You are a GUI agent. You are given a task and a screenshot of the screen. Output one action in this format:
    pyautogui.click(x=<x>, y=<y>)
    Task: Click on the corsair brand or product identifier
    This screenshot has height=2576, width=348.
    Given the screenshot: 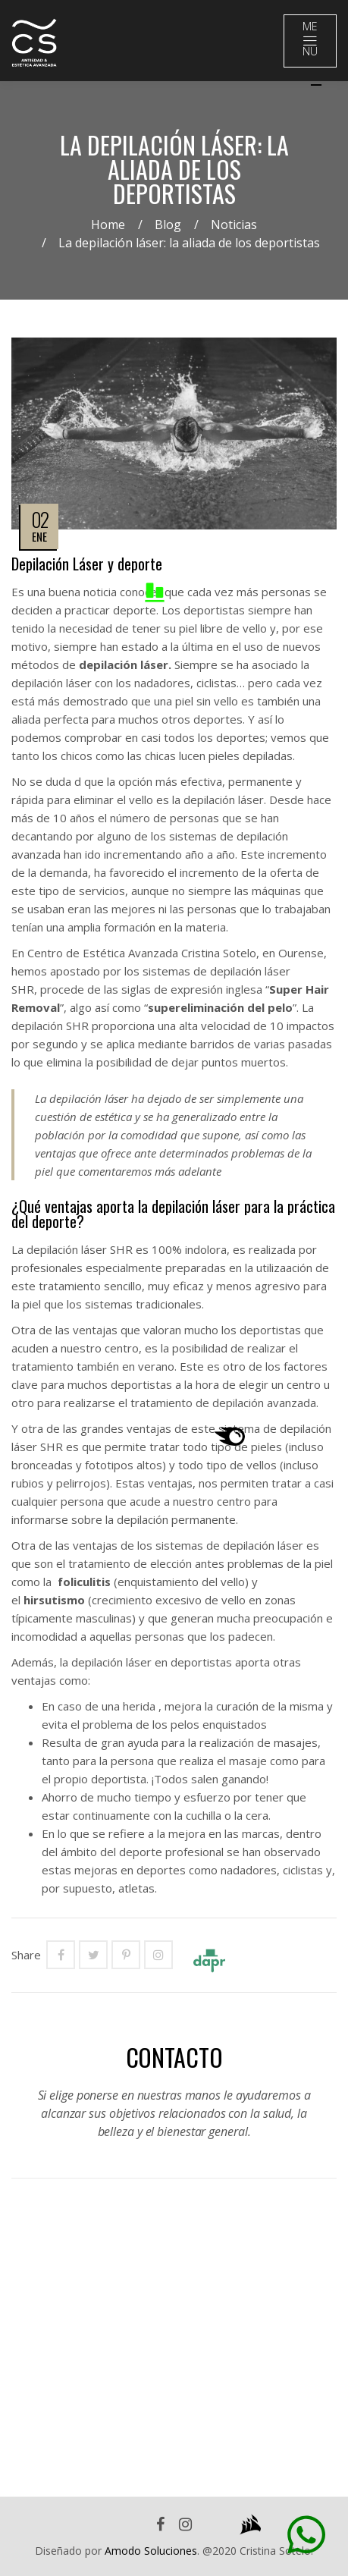 What is the action you would take?
    pyautogui.click(x=250, y=2524)
    